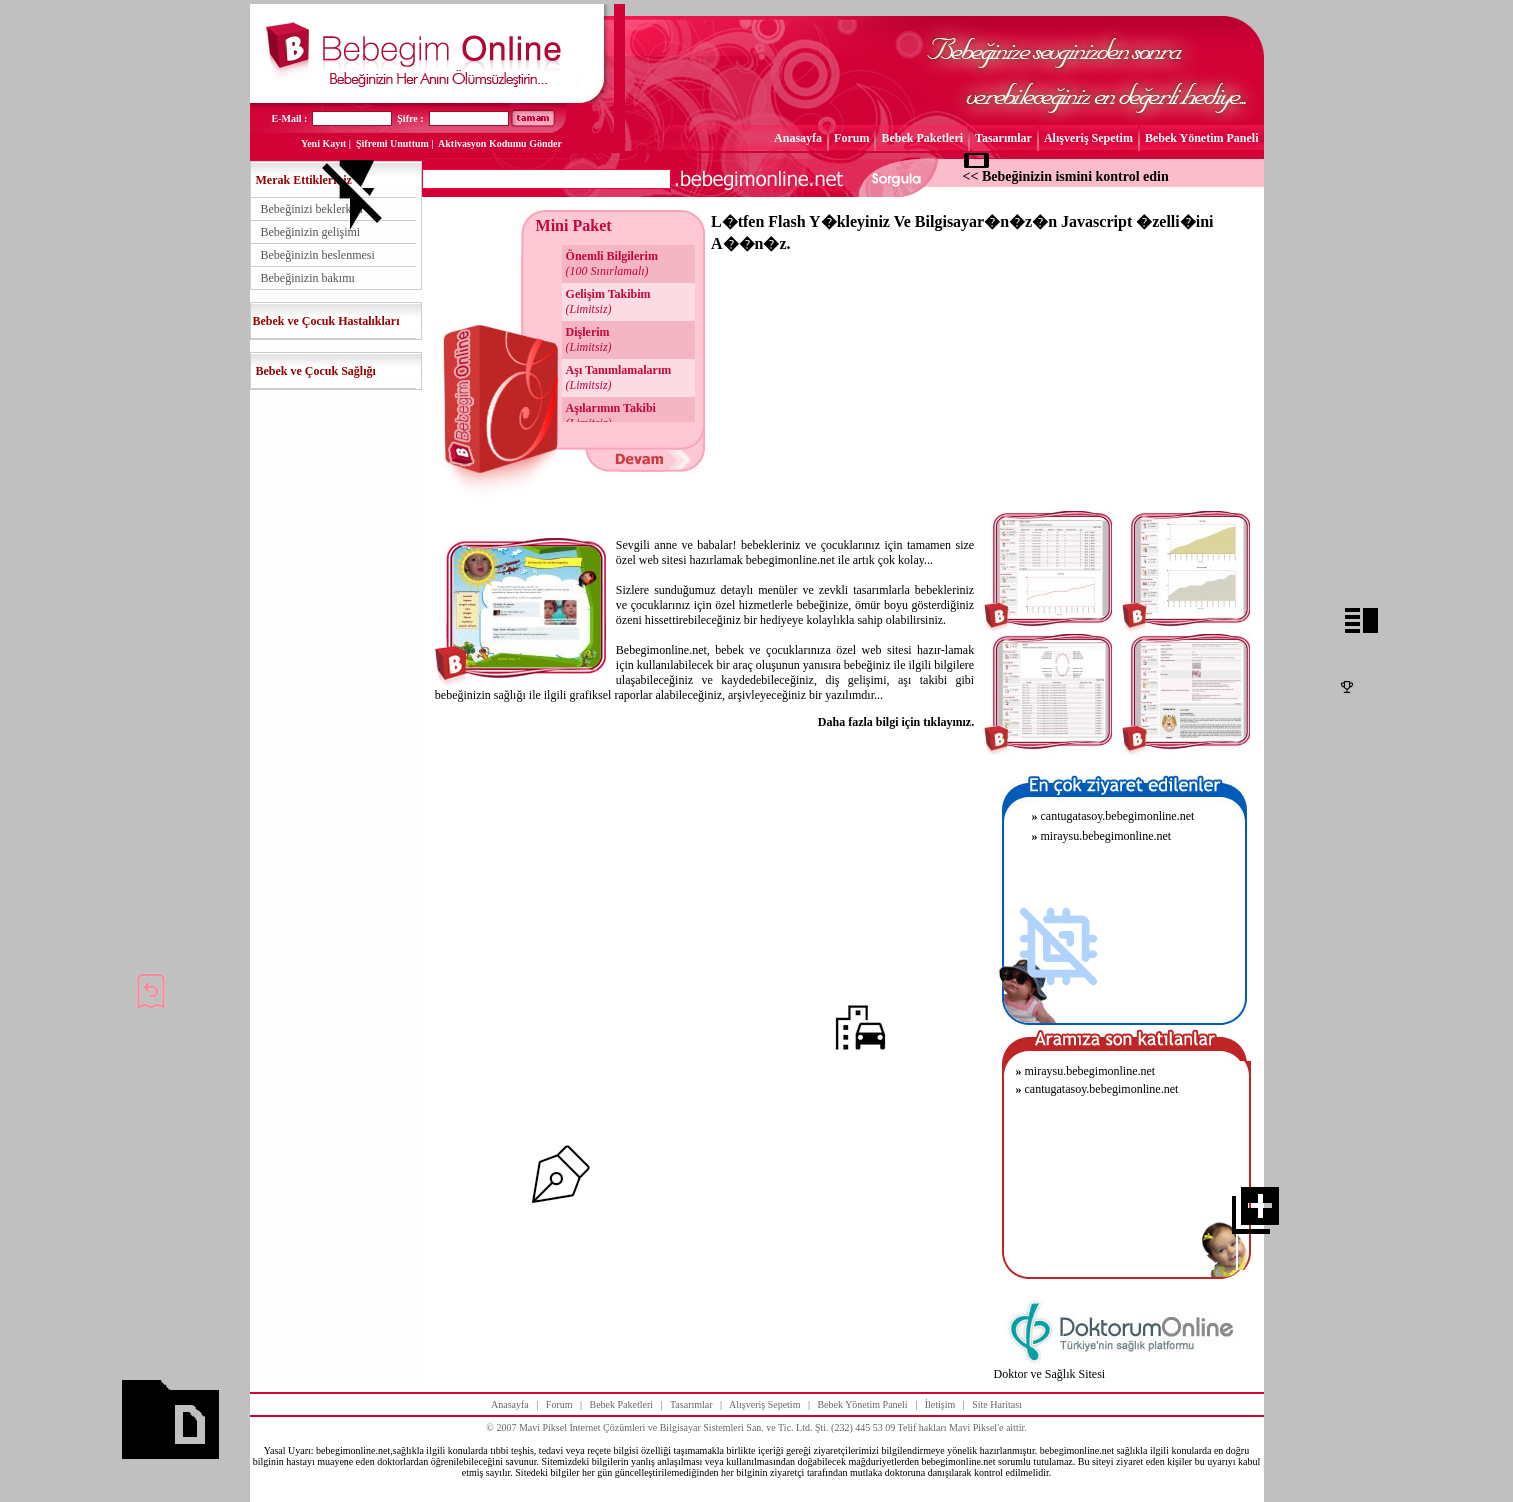 The width and height of the screenshot is (1513, 1502). What do you see at coordinates (1347, 687) in the screenshot?
I see `view achievements or awards` at bounding box center [1347, 687].